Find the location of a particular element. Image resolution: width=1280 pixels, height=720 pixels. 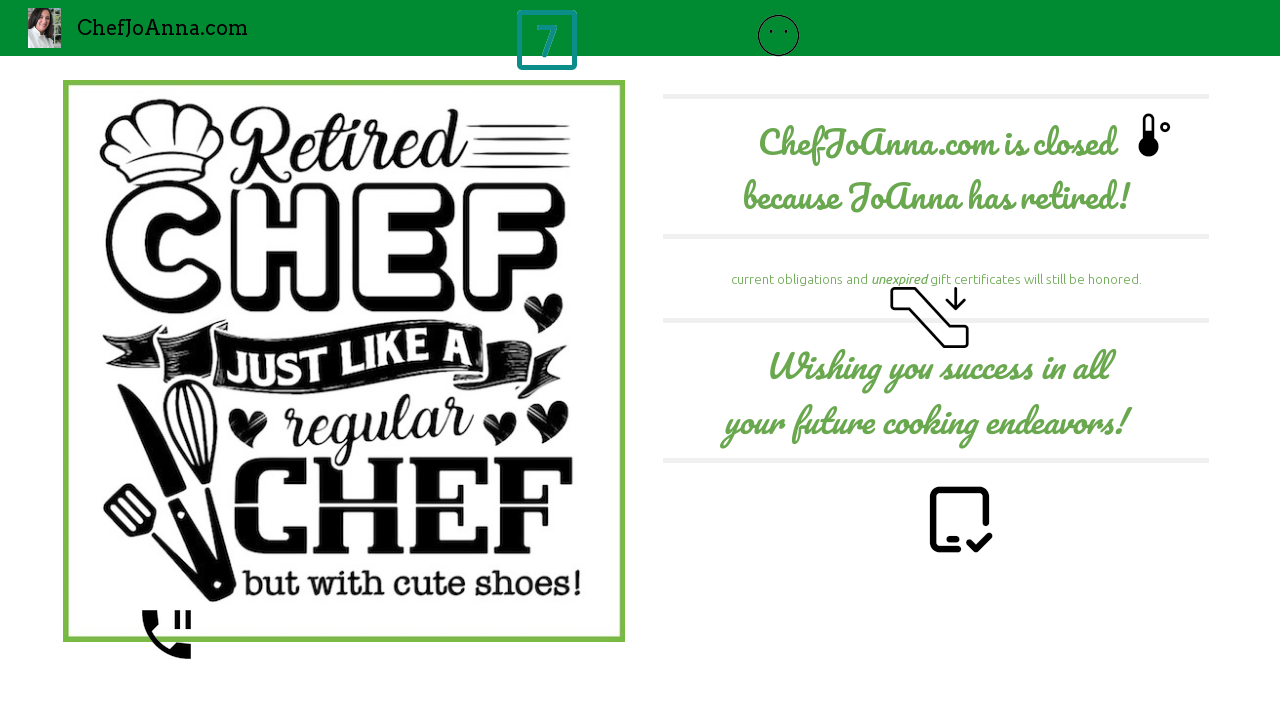

indicates neutral or no reaction is located at coordinates (778, 35).